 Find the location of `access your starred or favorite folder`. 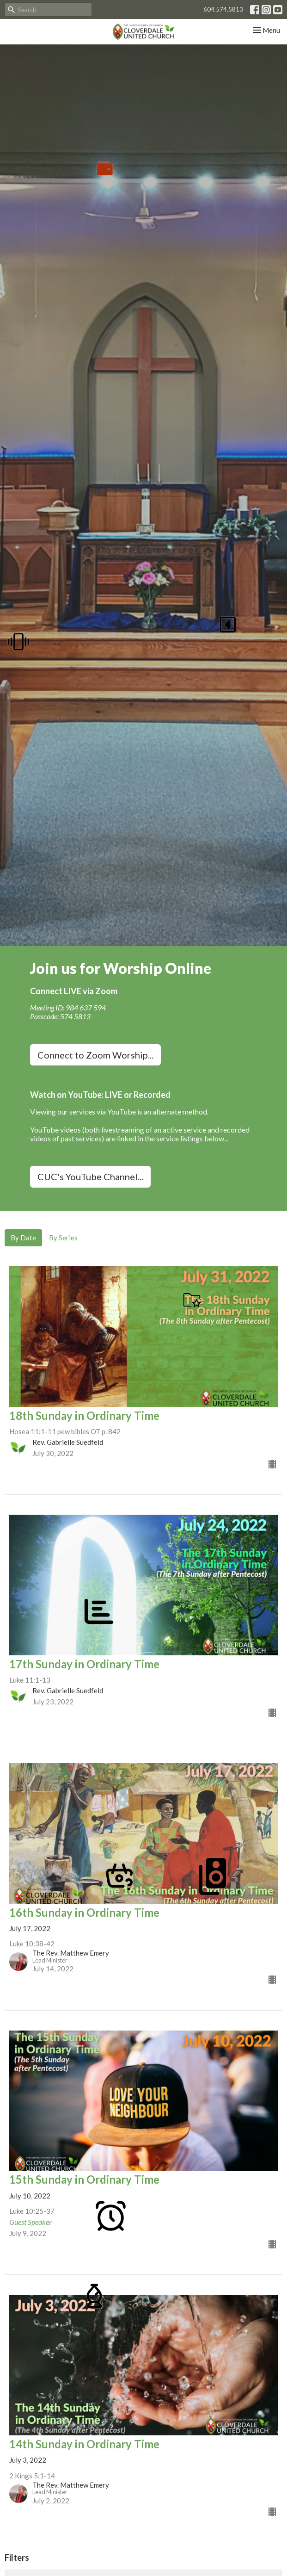

access your starred or favorite folder is located at coordinates (192, 1300).